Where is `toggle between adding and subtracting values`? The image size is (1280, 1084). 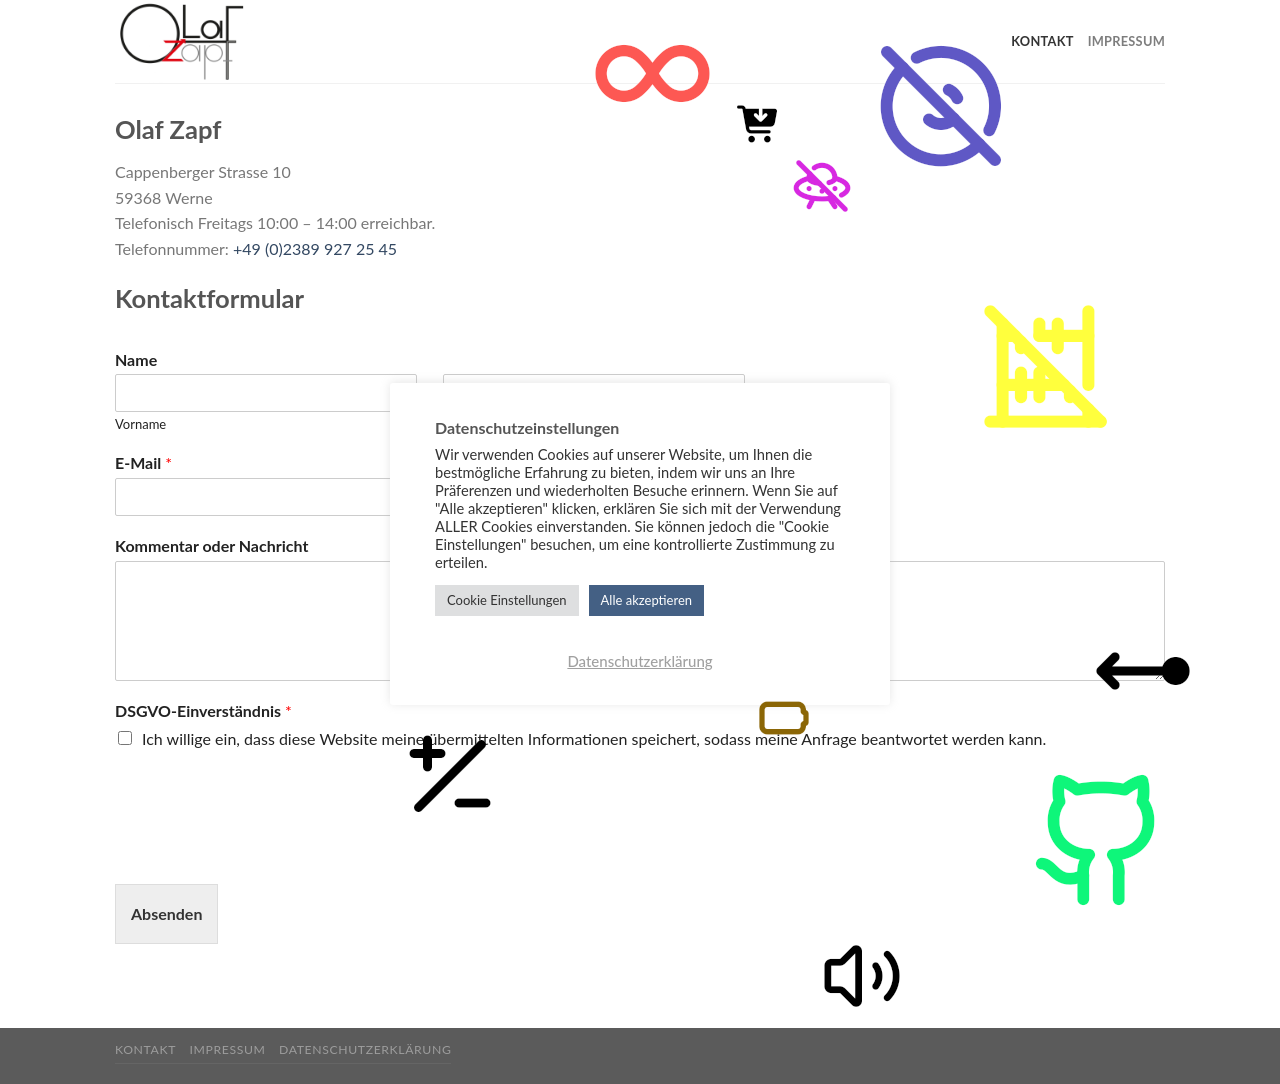
toggle between adding and subtracting values is located at coordinates (450, 776).